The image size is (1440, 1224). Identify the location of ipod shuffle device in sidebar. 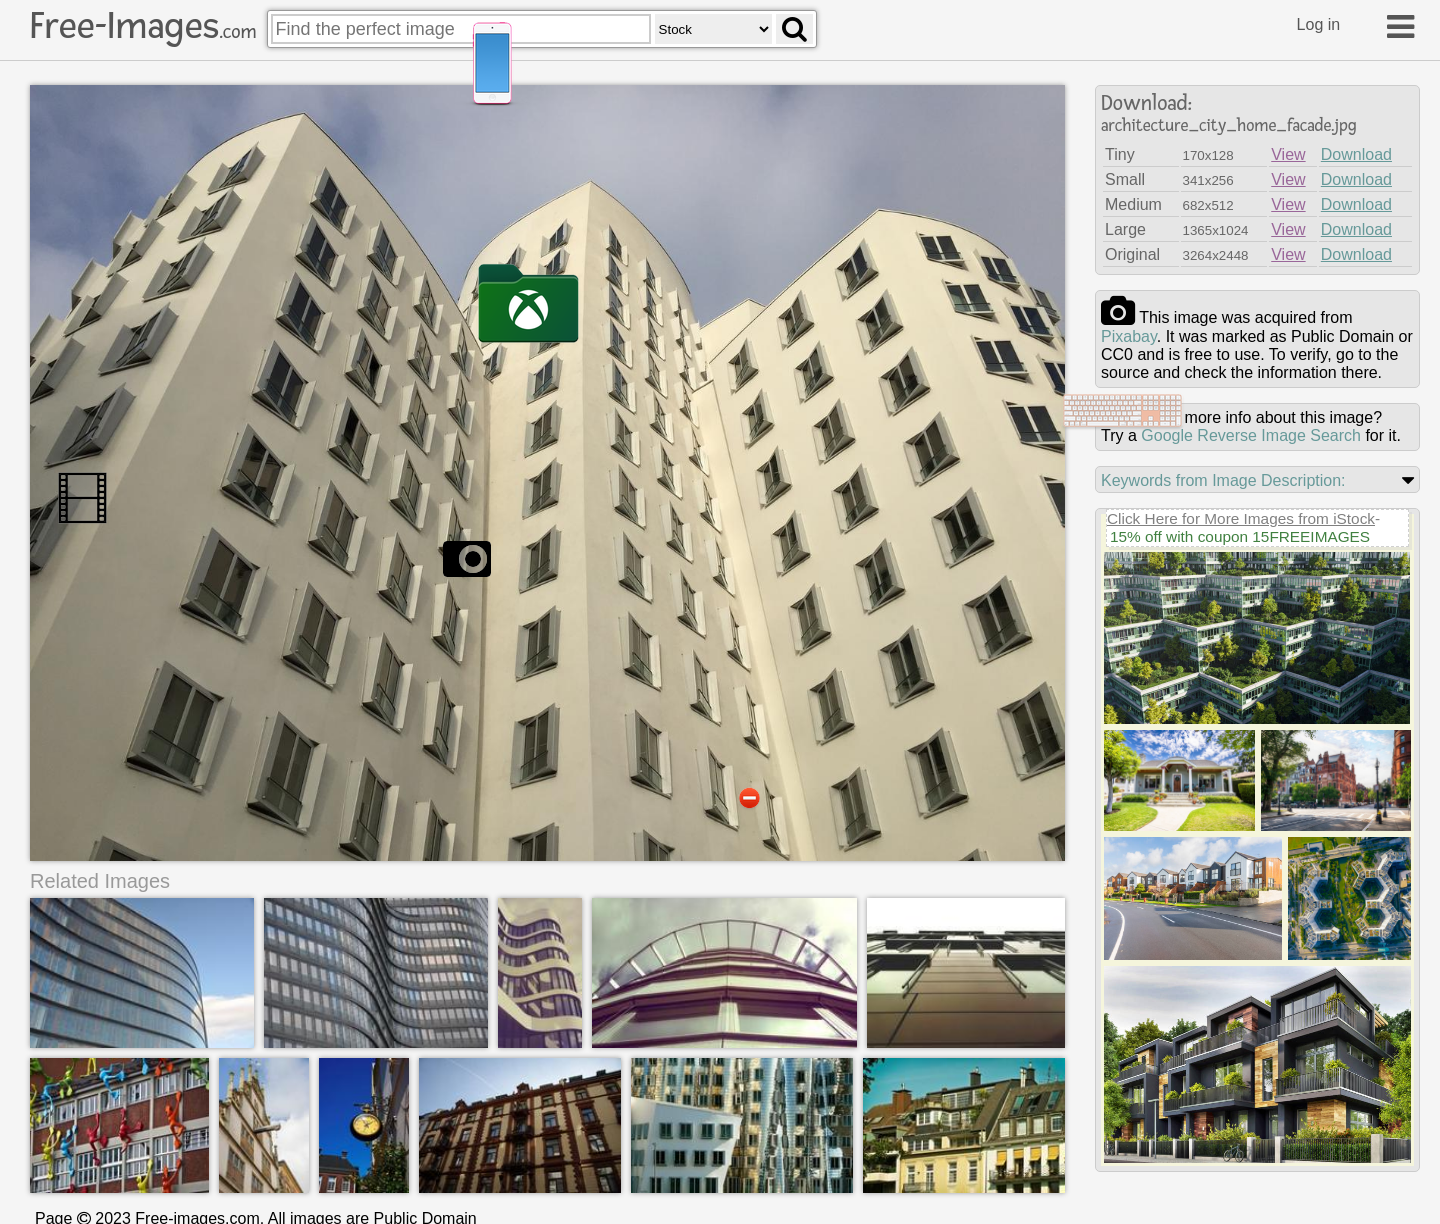
(467, 557).